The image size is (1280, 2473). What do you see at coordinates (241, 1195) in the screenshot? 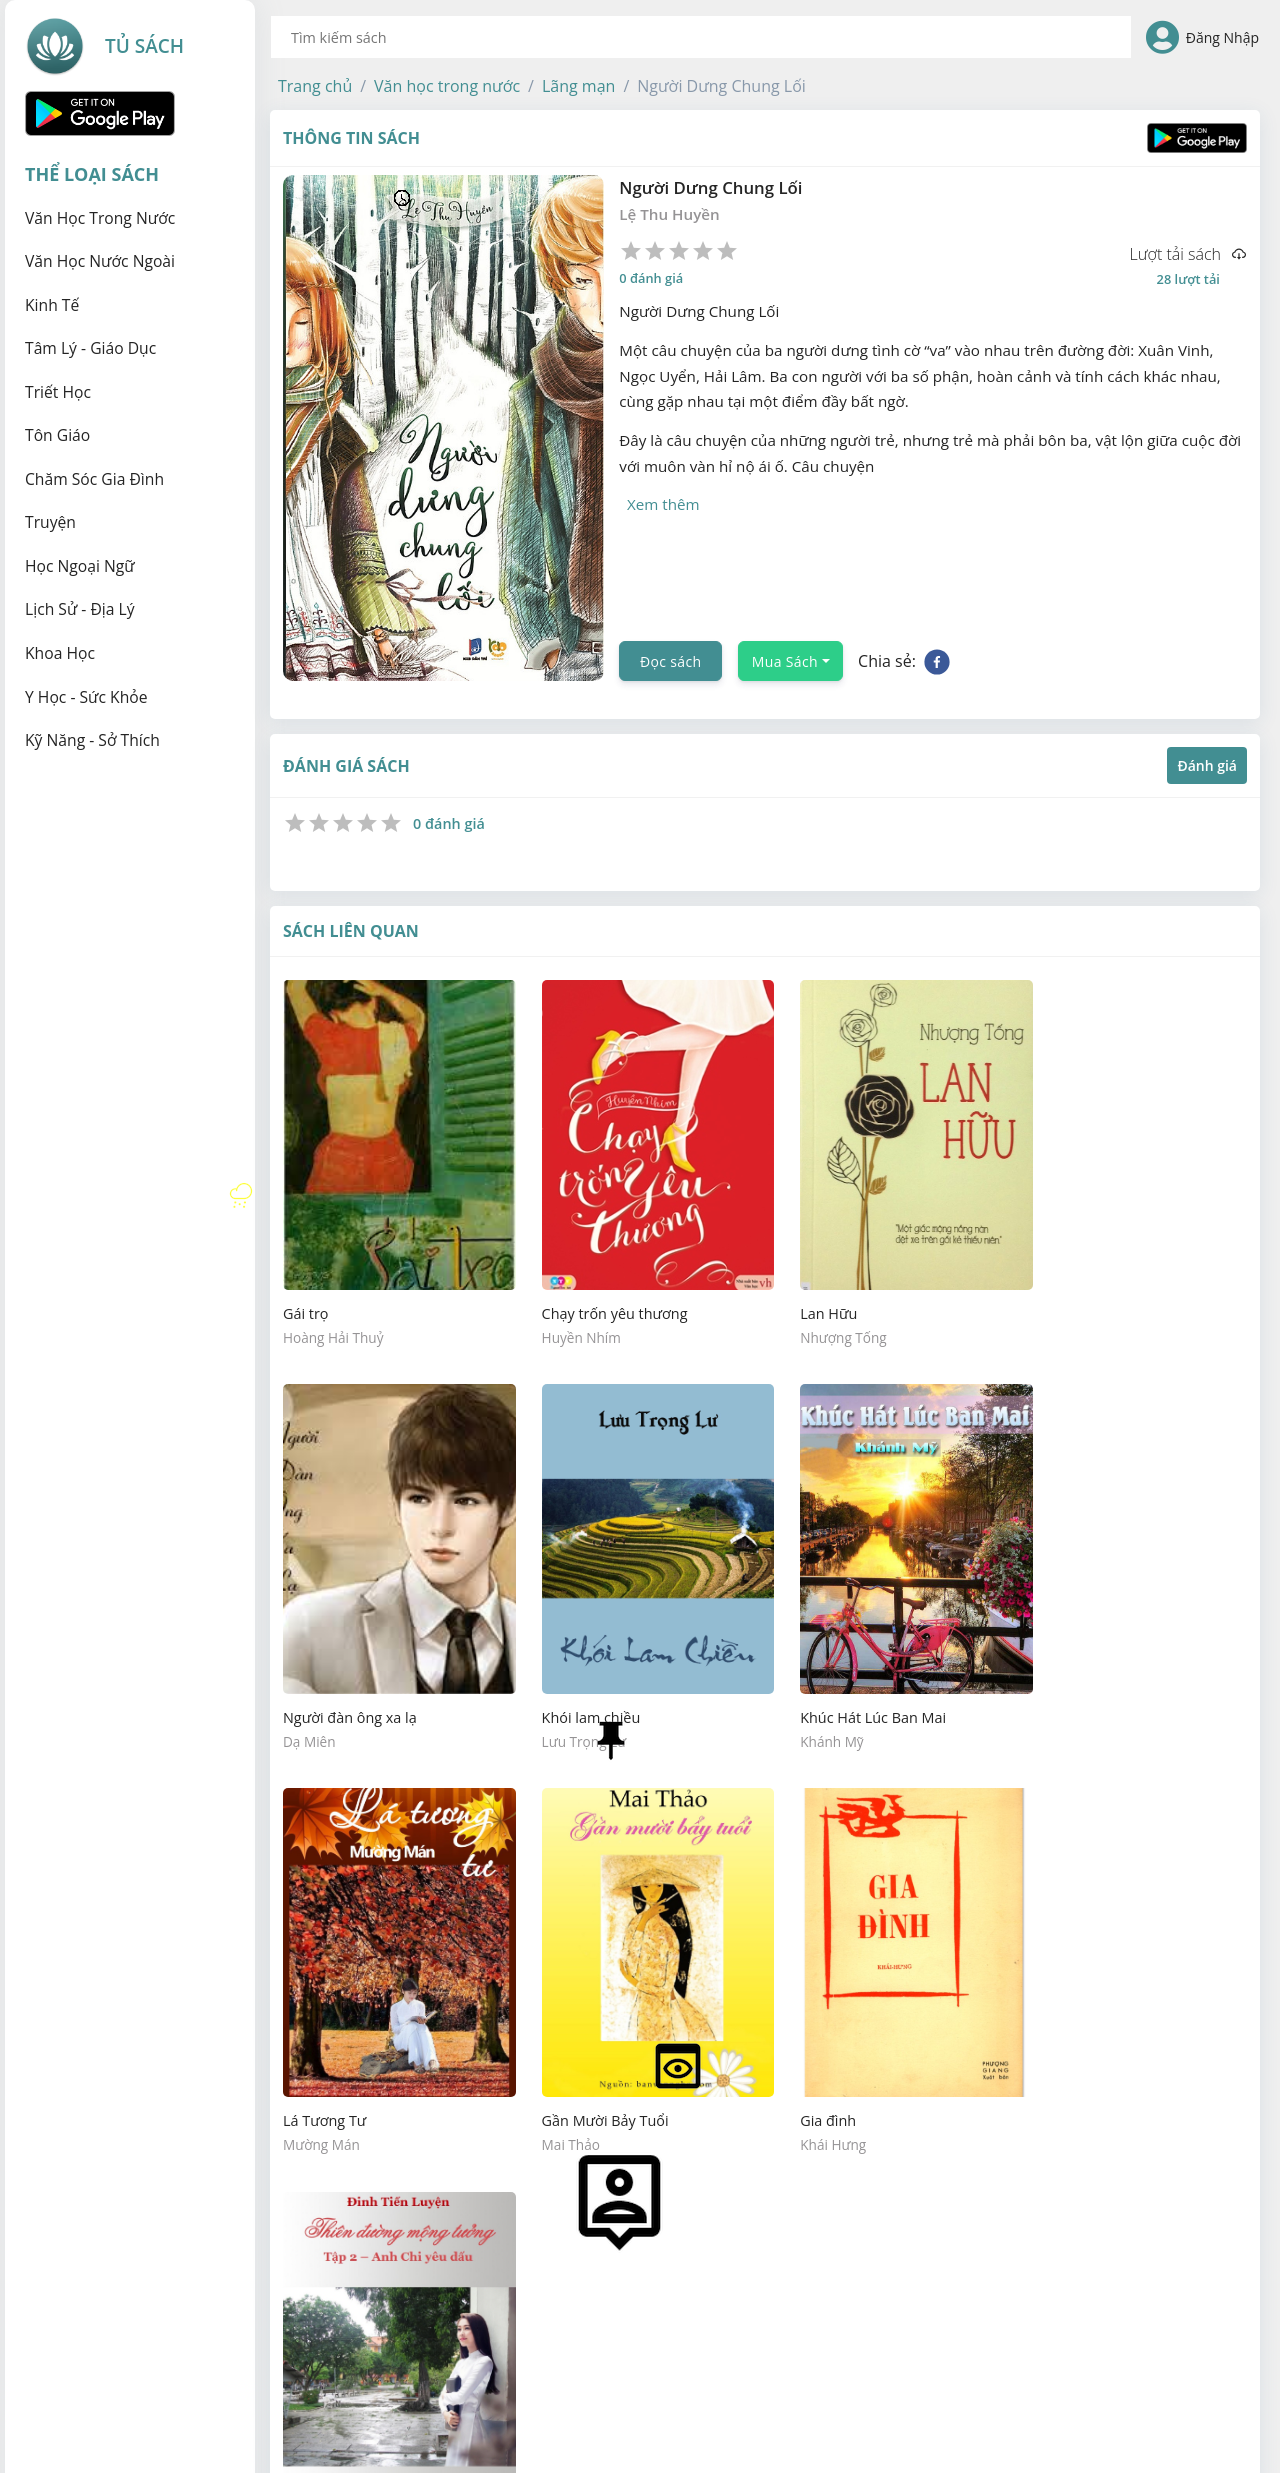
I see `indicates snowy weather conditions` at bounding box center [241, 1195].